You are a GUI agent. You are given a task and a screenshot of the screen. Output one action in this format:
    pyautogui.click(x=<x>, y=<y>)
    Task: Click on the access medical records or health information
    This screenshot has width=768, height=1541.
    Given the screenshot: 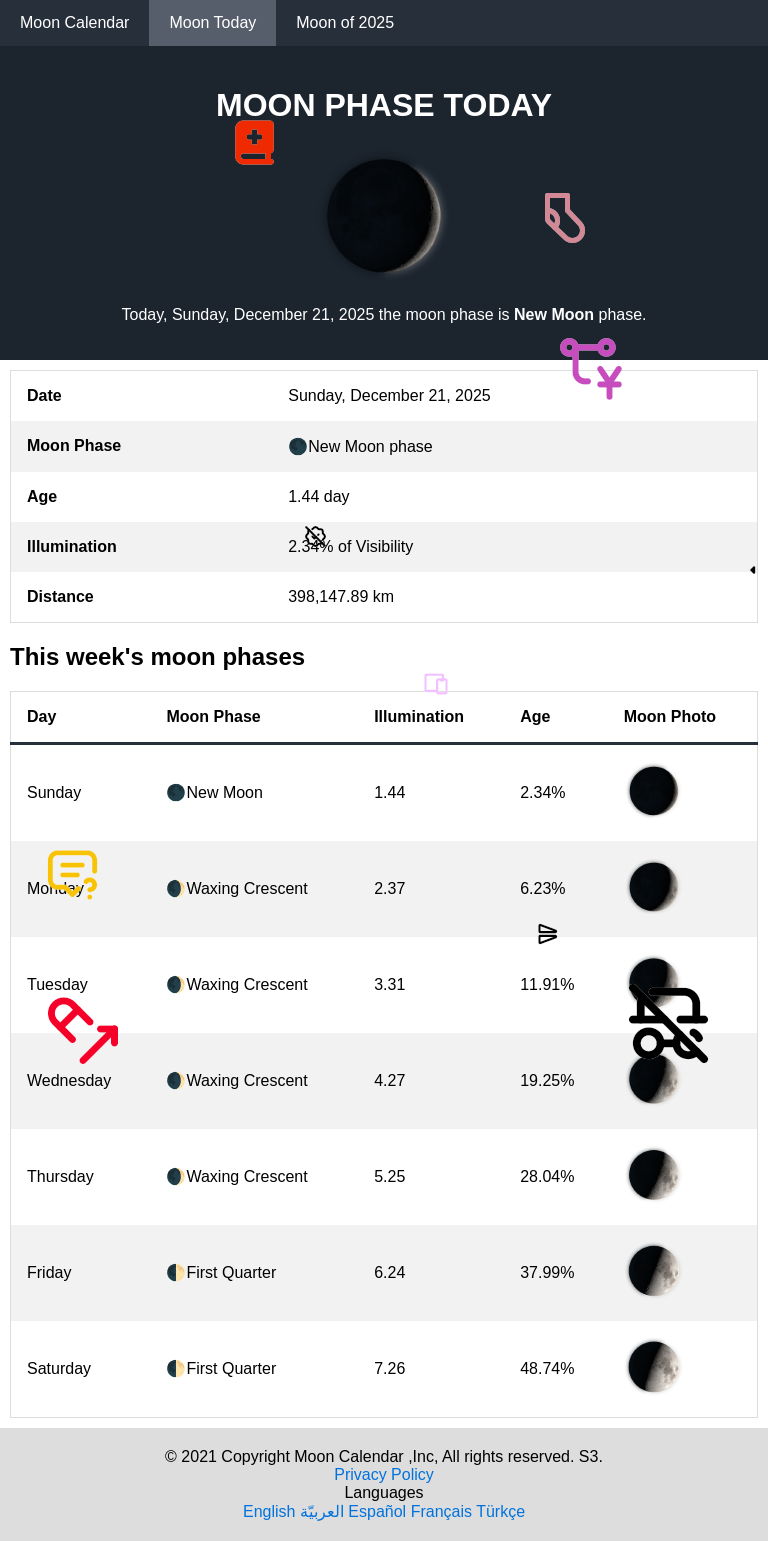 What is the action you would take?
    pyautogui.click(x=254, y=142)
    